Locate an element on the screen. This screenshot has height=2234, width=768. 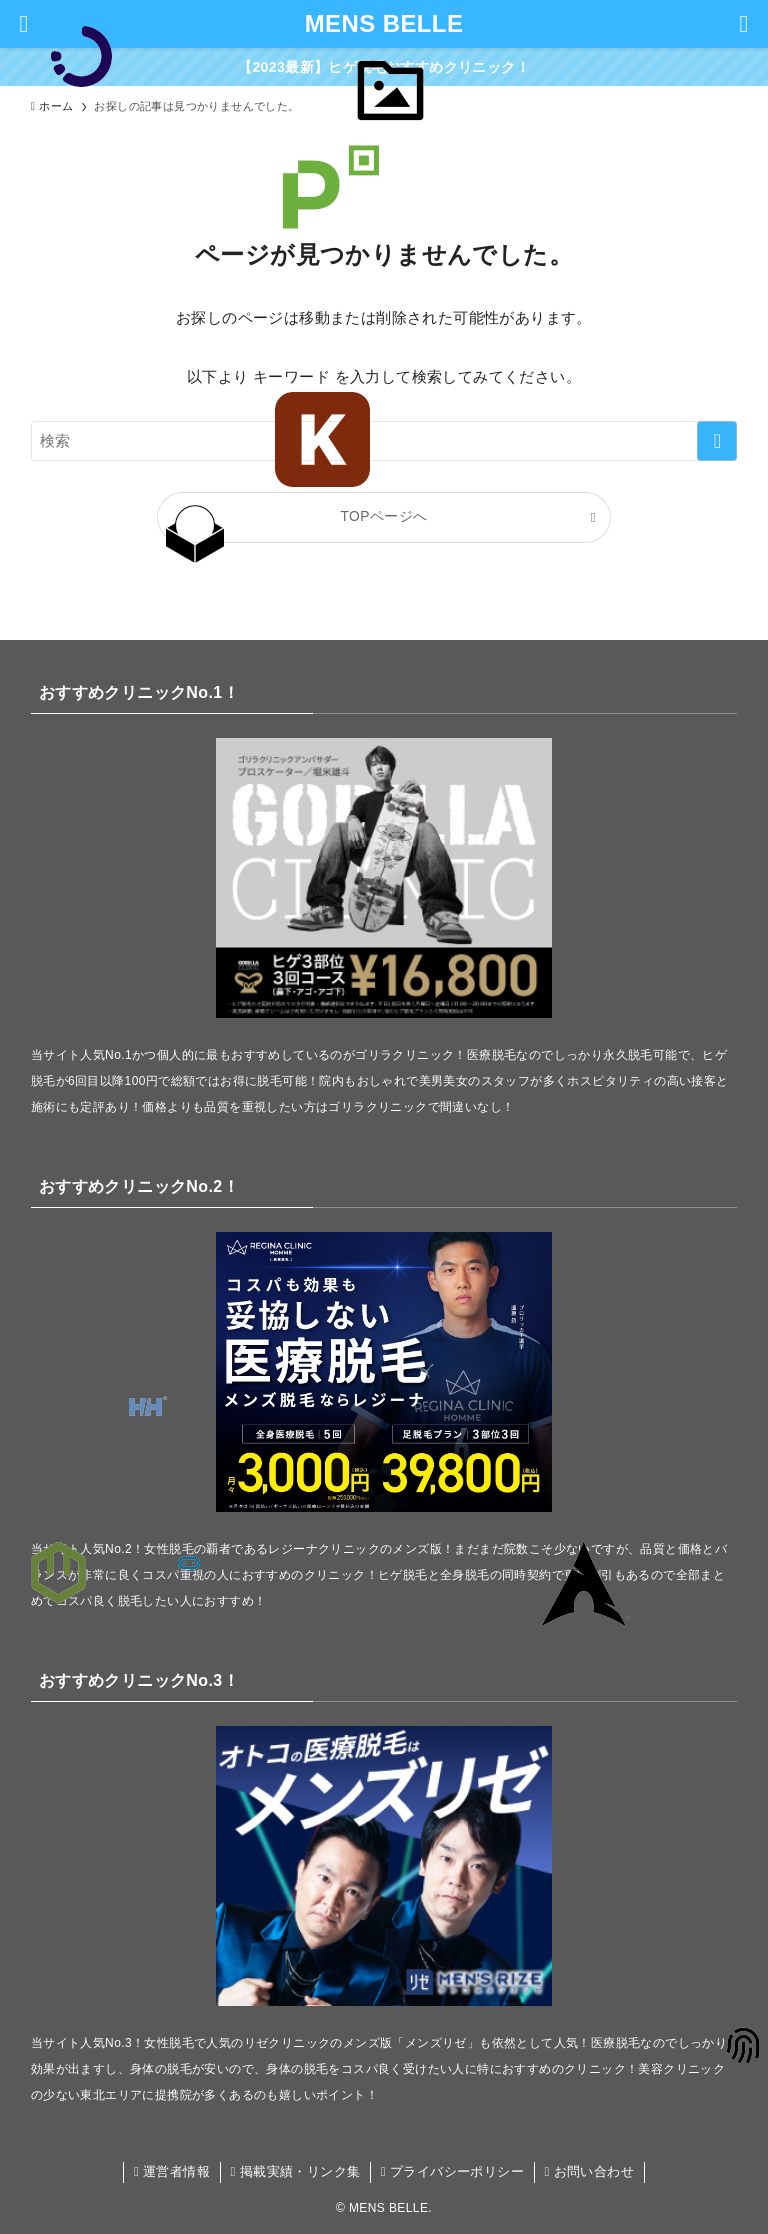
micro:bit brand logo is located at coordinates (189, 1563).